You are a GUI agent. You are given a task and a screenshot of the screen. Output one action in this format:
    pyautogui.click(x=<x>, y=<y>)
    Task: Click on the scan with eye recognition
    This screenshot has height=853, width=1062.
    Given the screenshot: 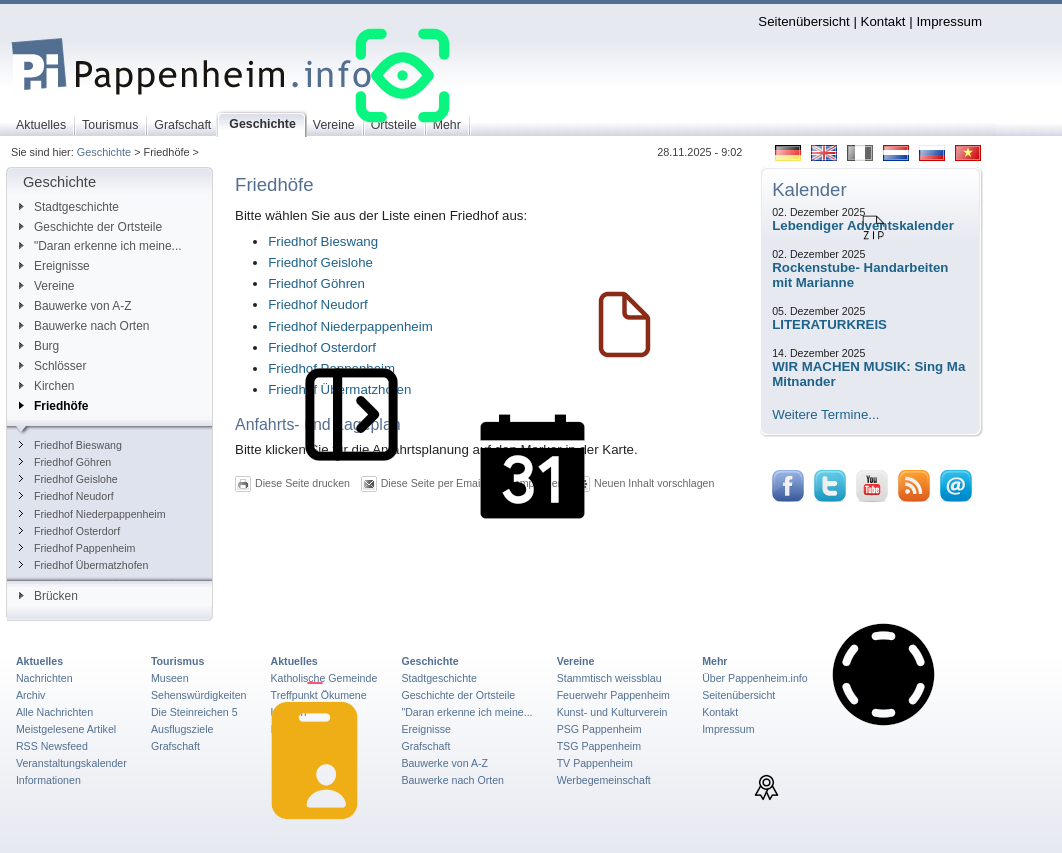 What is the action you would take?
    pyautogui.click(x=402, y=75)
    